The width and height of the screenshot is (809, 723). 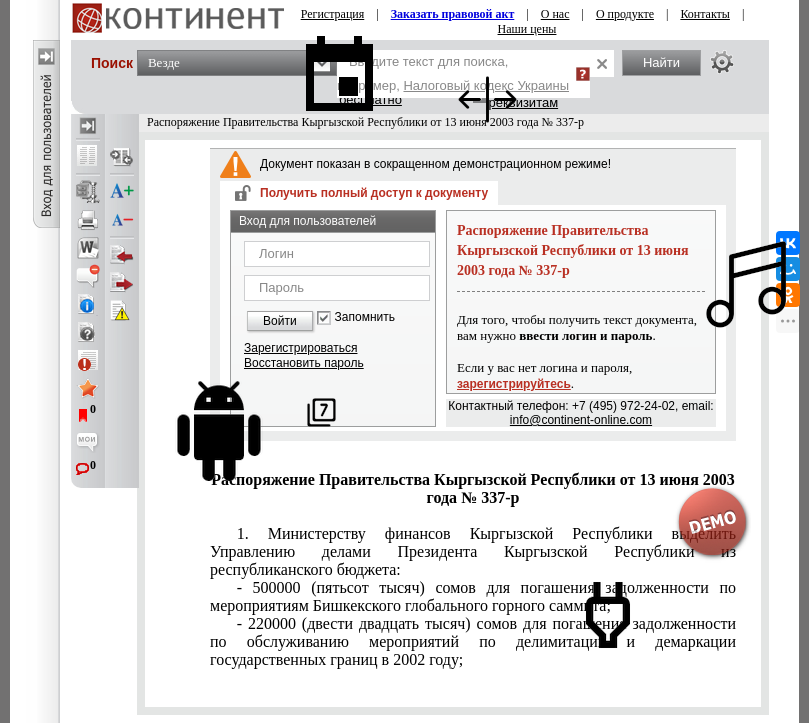 I want to click on android device or operating system indicator, so click(x=219, y=431).